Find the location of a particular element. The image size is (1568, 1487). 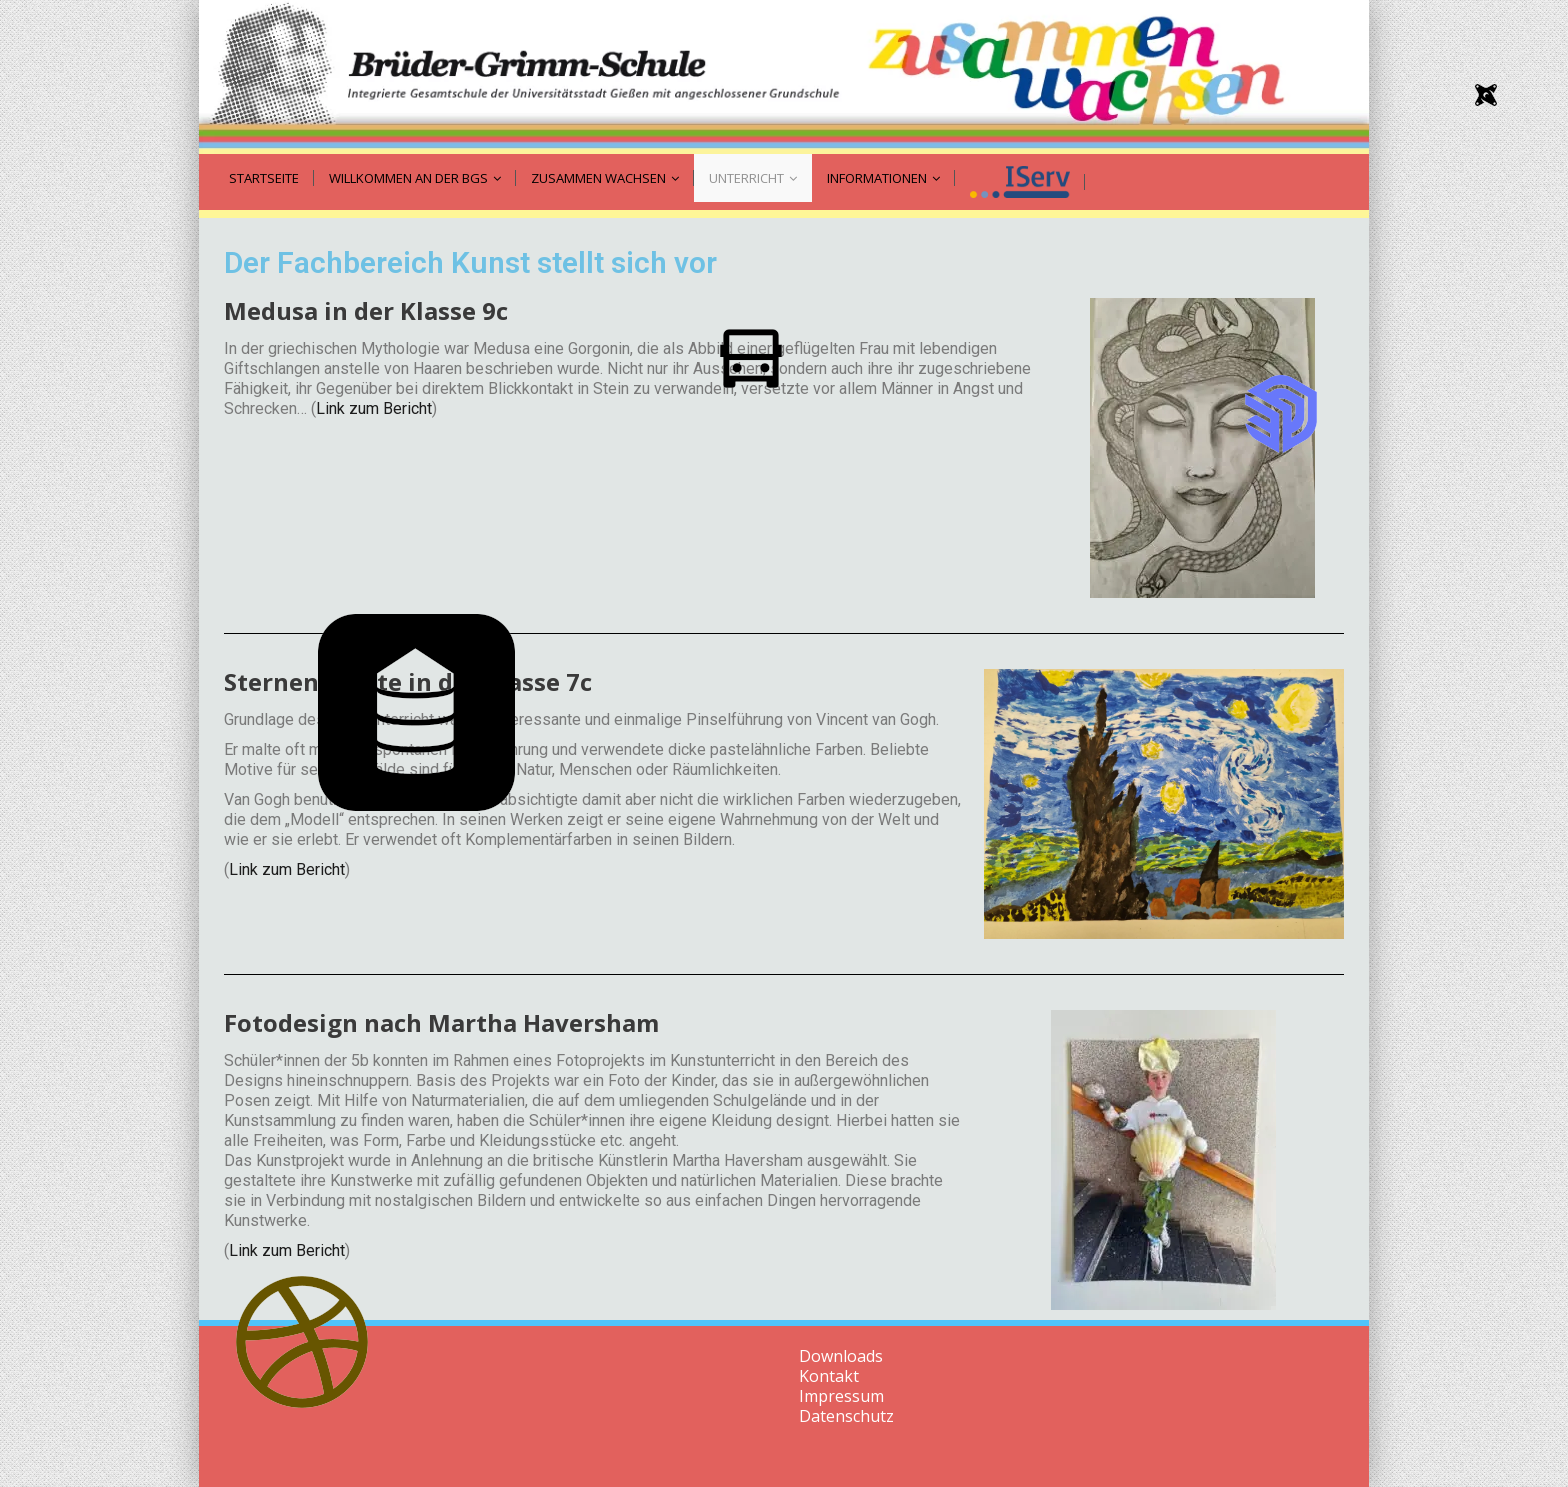

open SketchUp 3D modeling application is located at coordinates (1281, 414).